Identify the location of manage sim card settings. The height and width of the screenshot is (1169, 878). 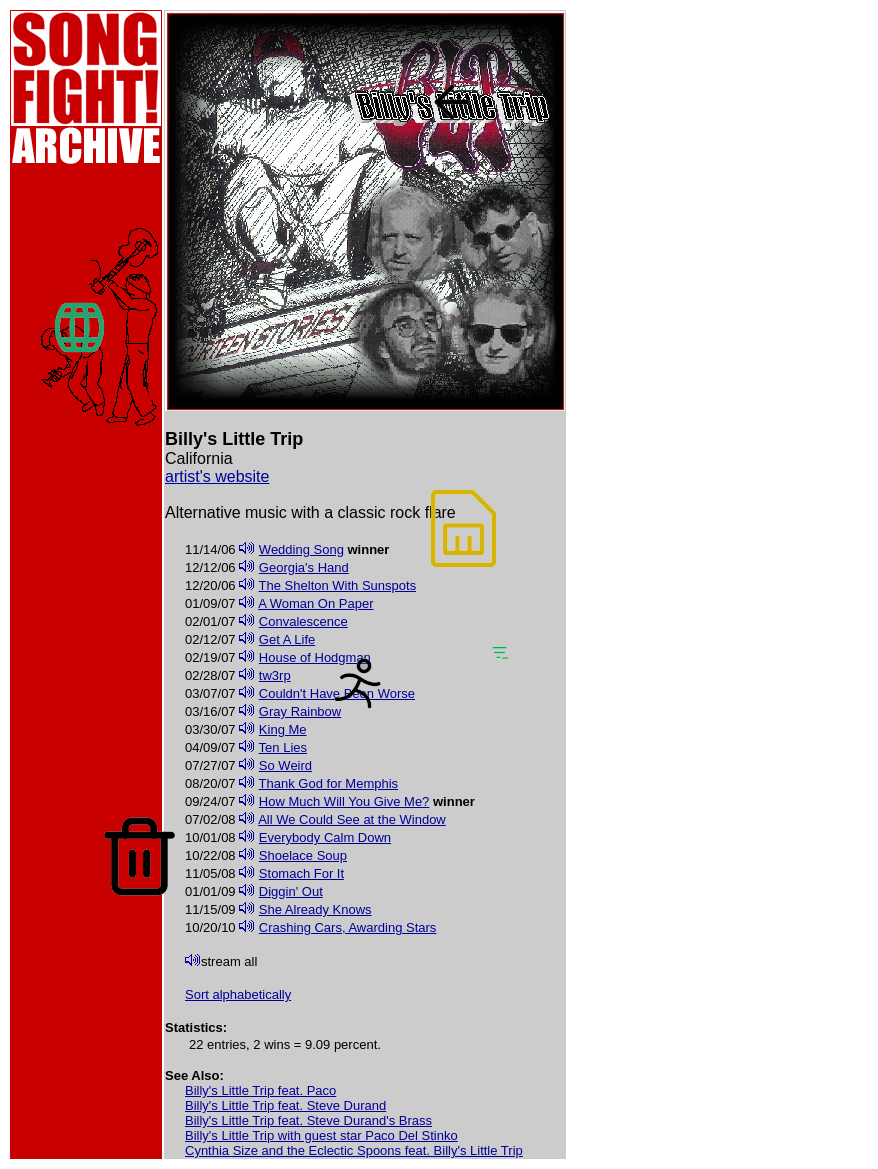
(463, 528).